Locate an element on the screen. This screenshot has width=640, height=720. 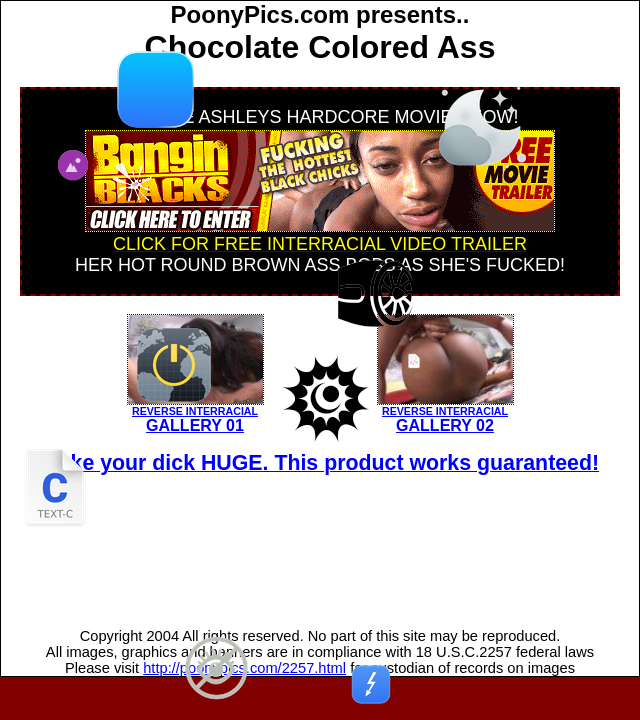
indicates partly cloudy conditions at night is located at coordinates (482, 127).